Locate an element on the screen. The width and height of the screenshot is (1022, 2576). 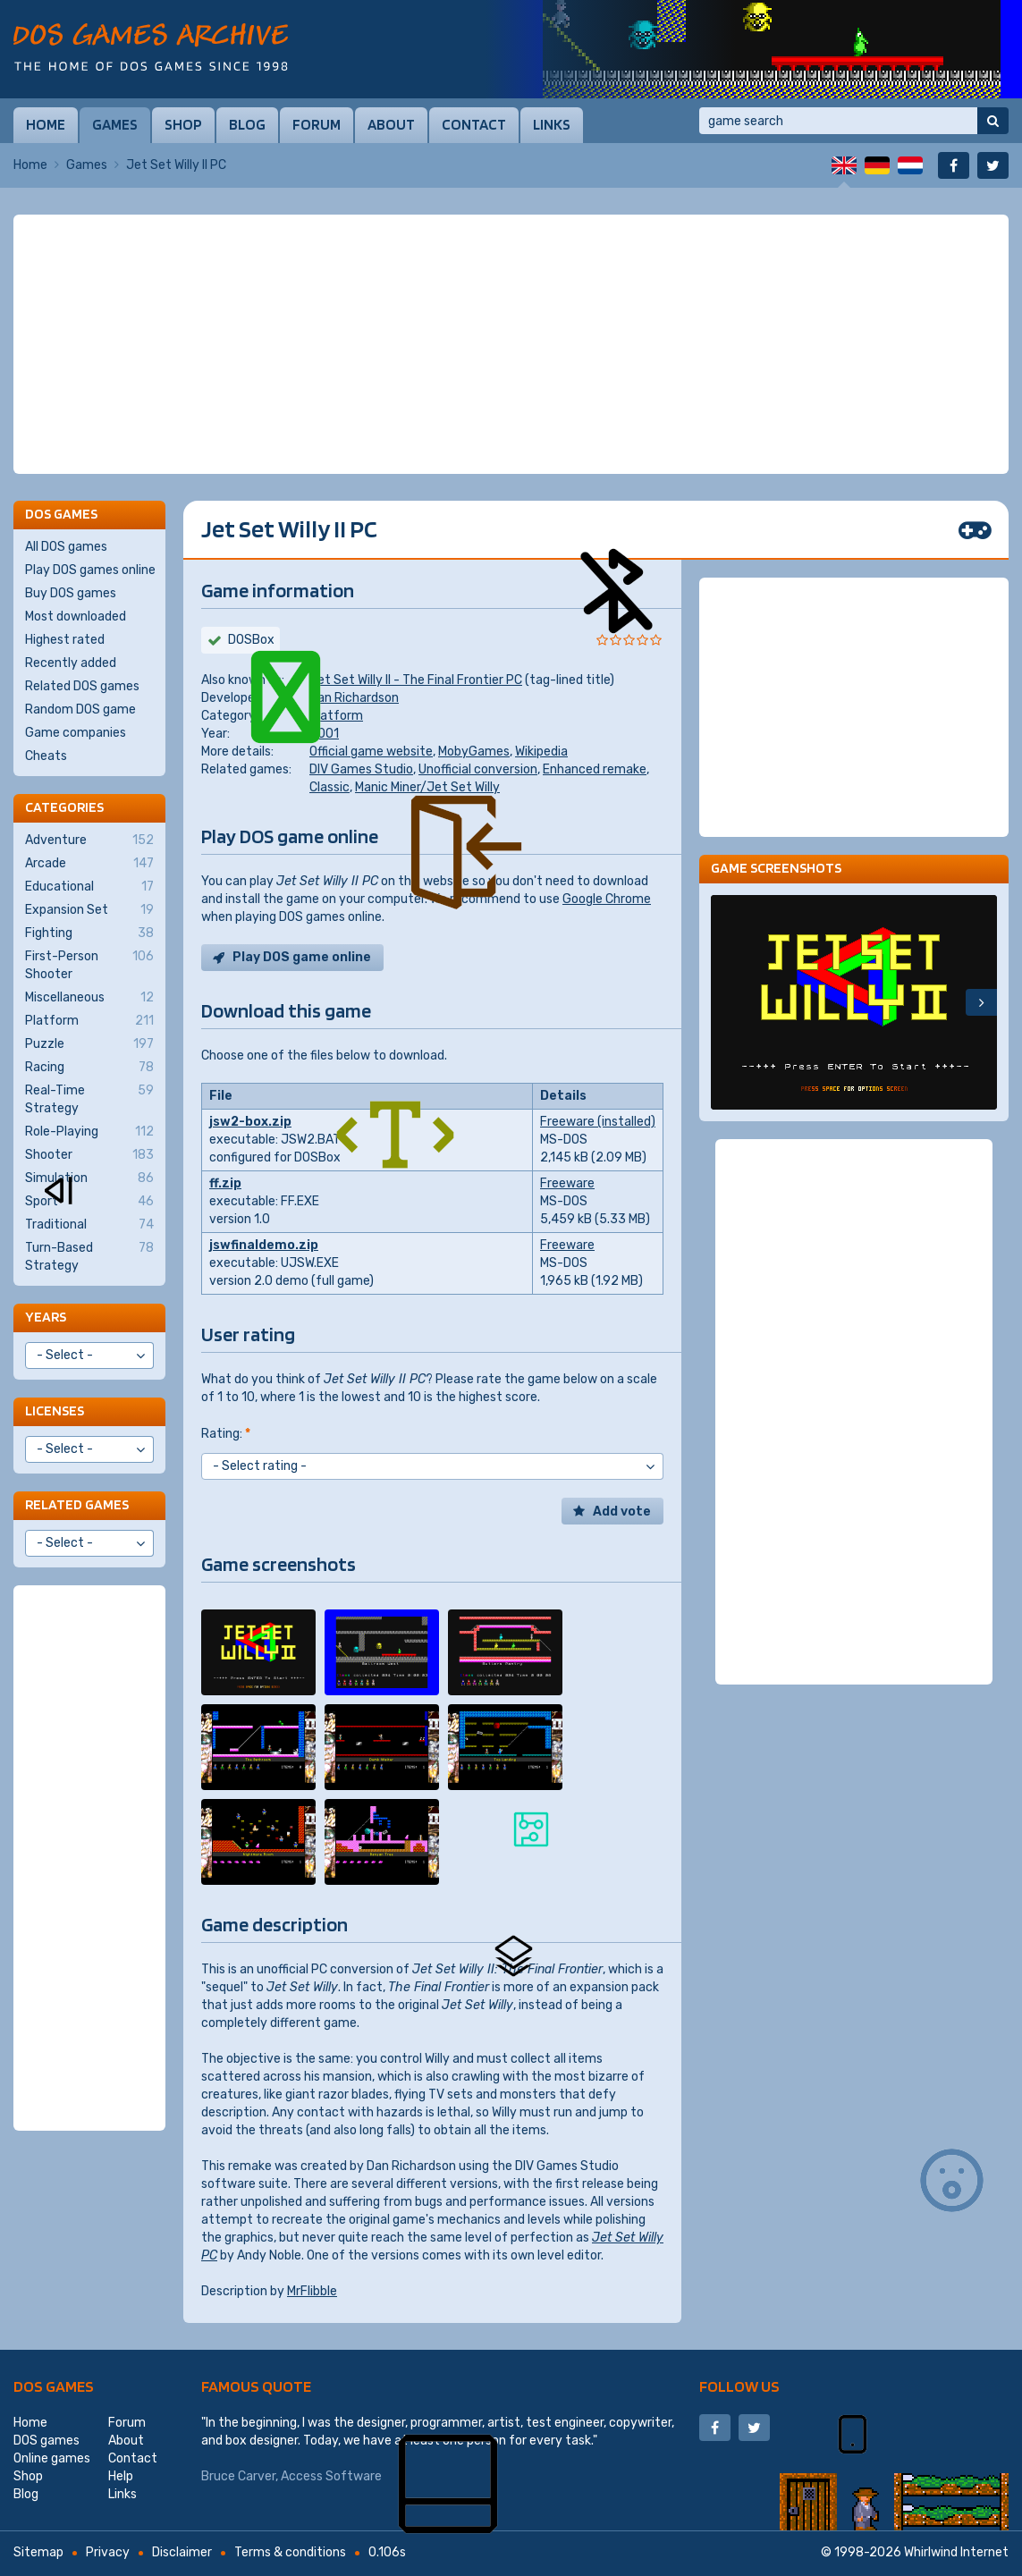
sign in to your account is located at coordinates (461, 846).